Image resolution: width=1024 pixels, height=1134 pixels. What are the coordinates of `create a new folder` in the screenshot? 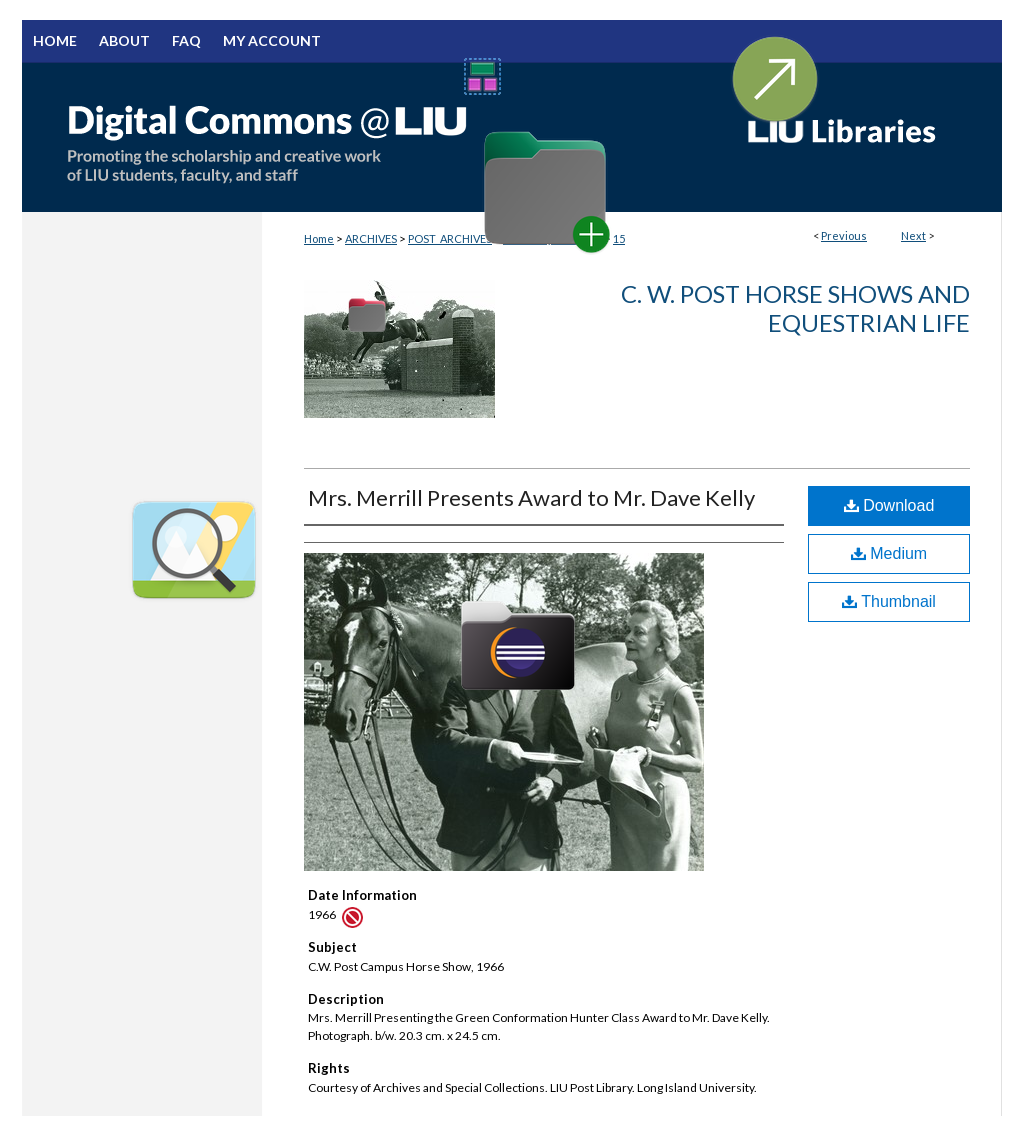 It's located at (545, 188).